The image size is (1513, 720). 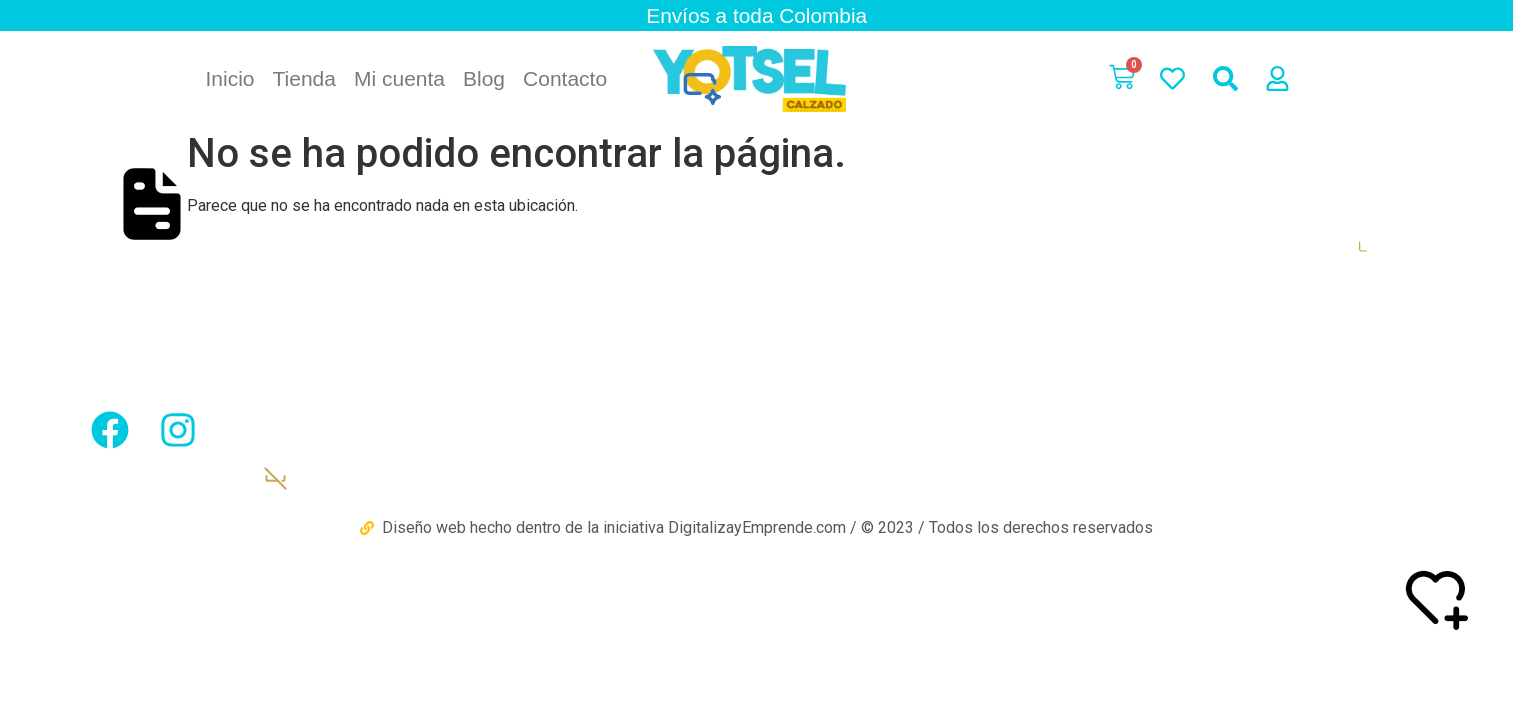 I want to click on add to favorites, so click(x=1435, y=597).